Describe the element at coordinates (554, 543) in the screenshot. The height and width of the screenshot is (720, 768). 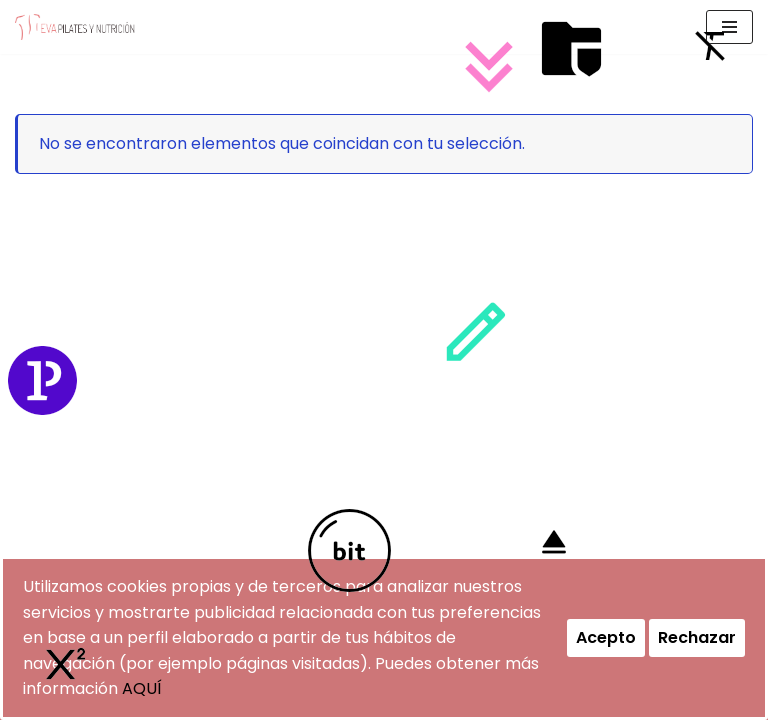
I see `eject media or disc` at that location.